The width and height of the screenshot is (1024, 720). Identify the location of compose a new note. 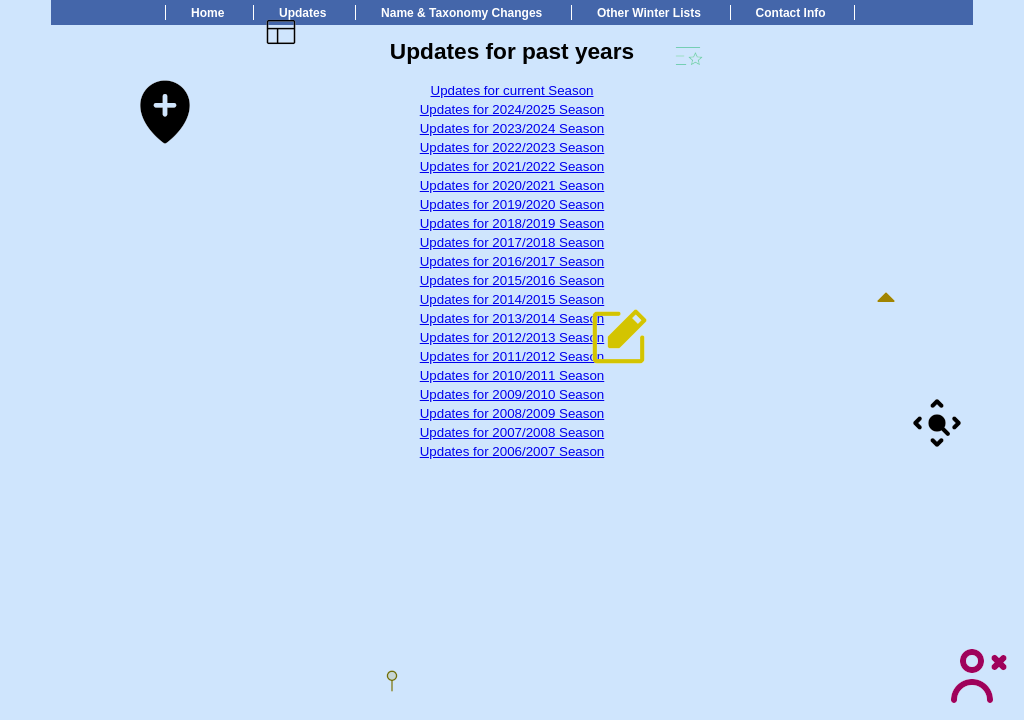
(618, 337).